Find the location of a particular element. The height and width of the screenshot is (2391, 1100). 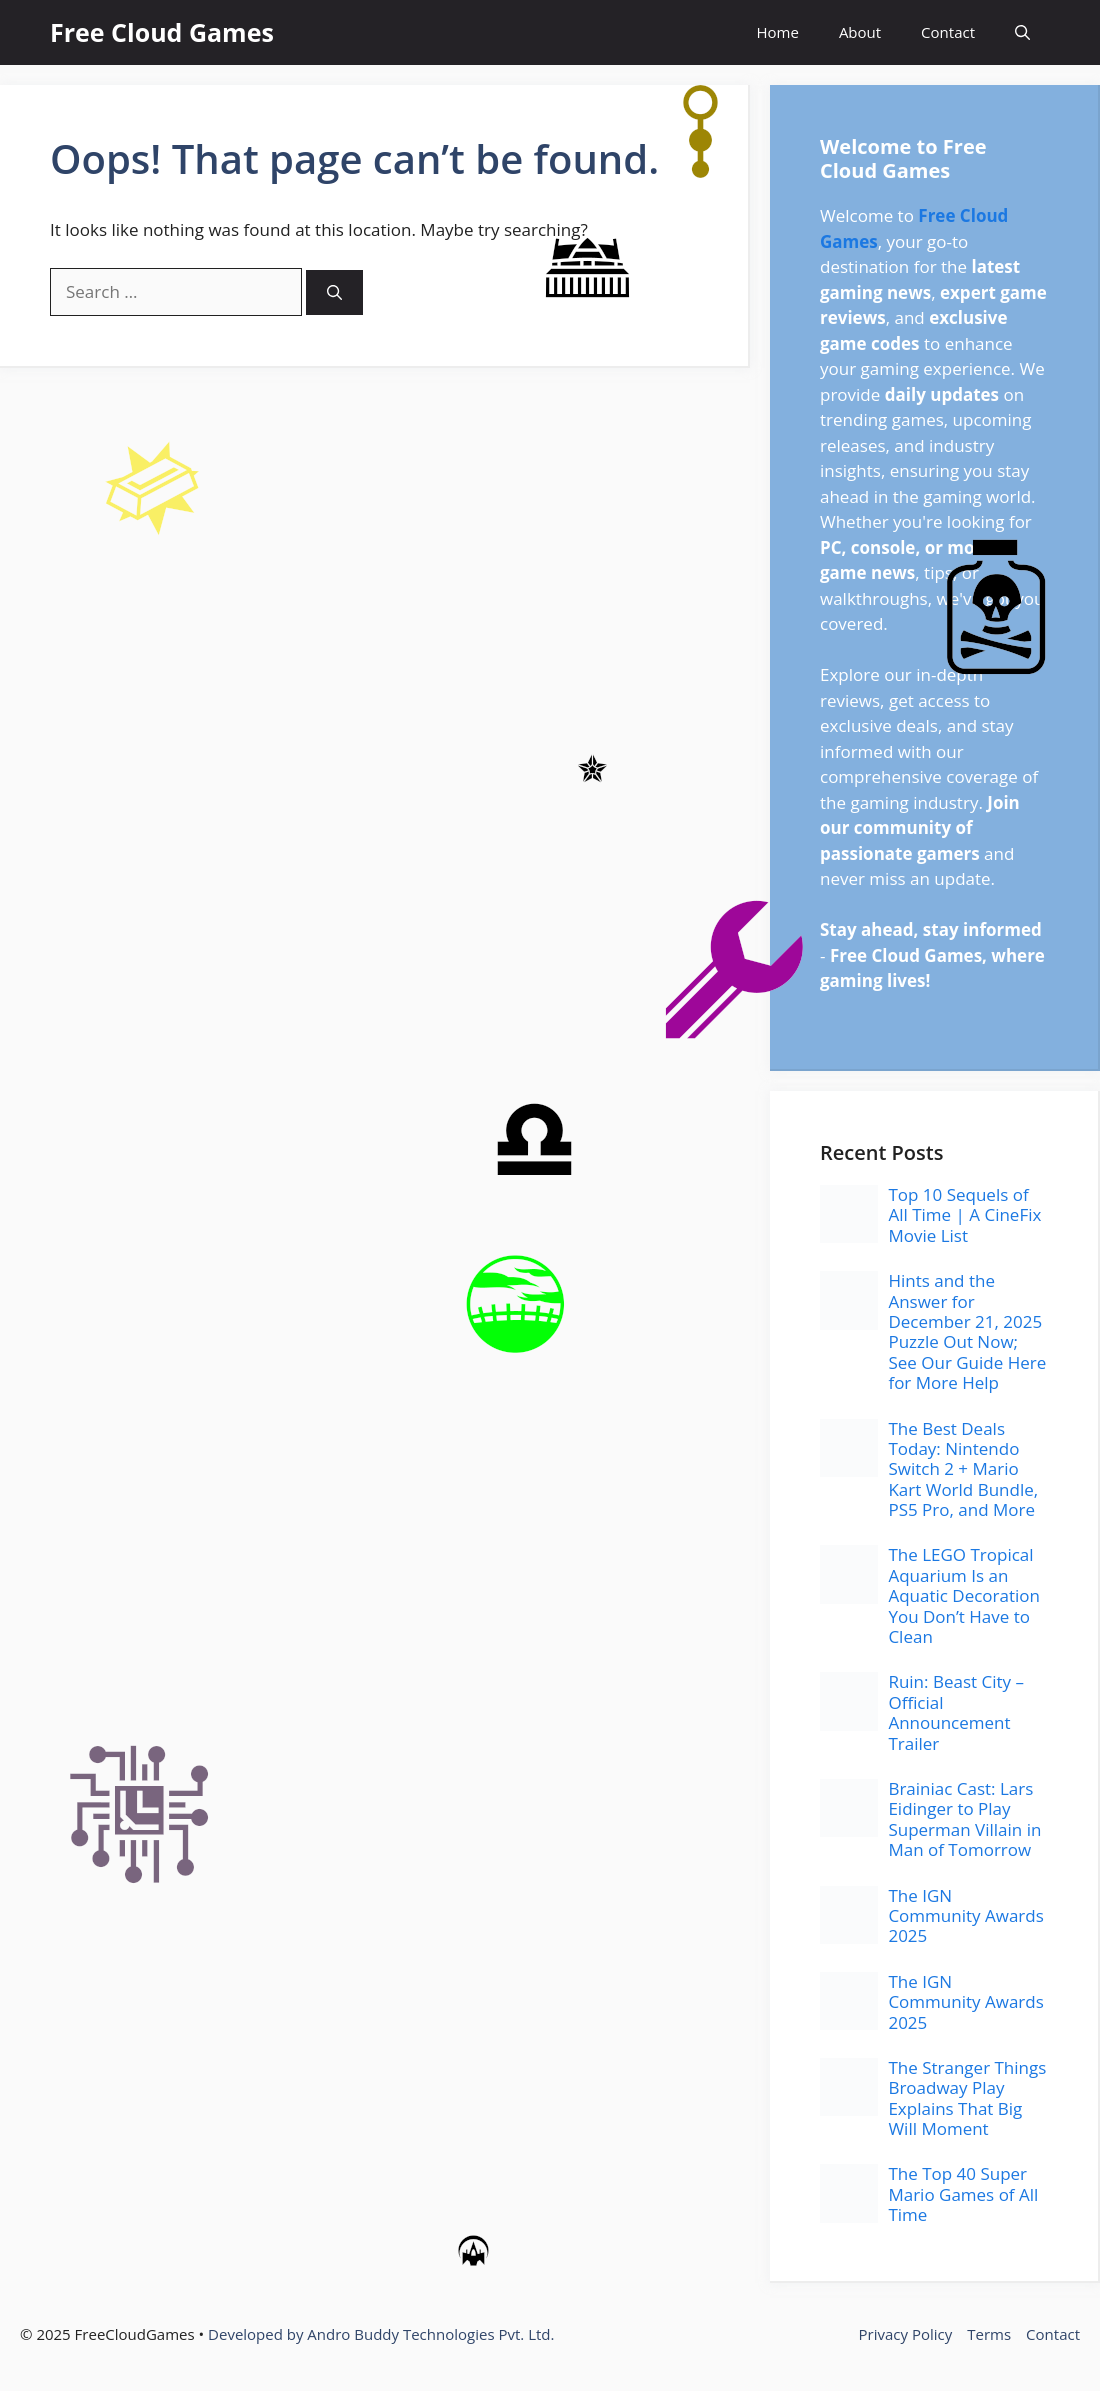

staryu pokémon icon from a game interface is located at coordinates (592, 768).